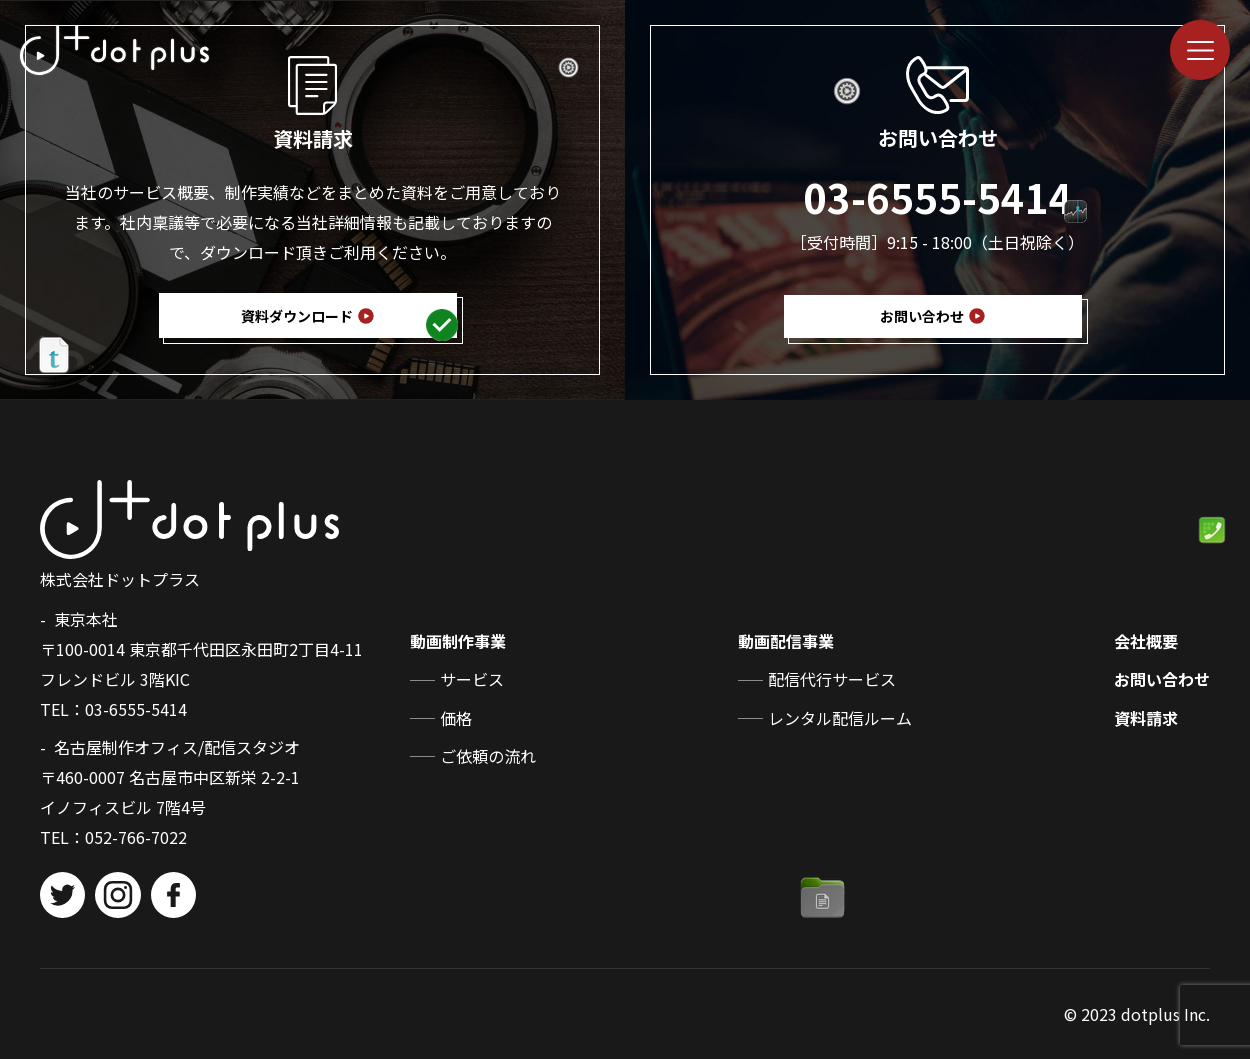 The image size is (1250, 1059). I want to click on open the phone or calls app, so click(1212, 530).